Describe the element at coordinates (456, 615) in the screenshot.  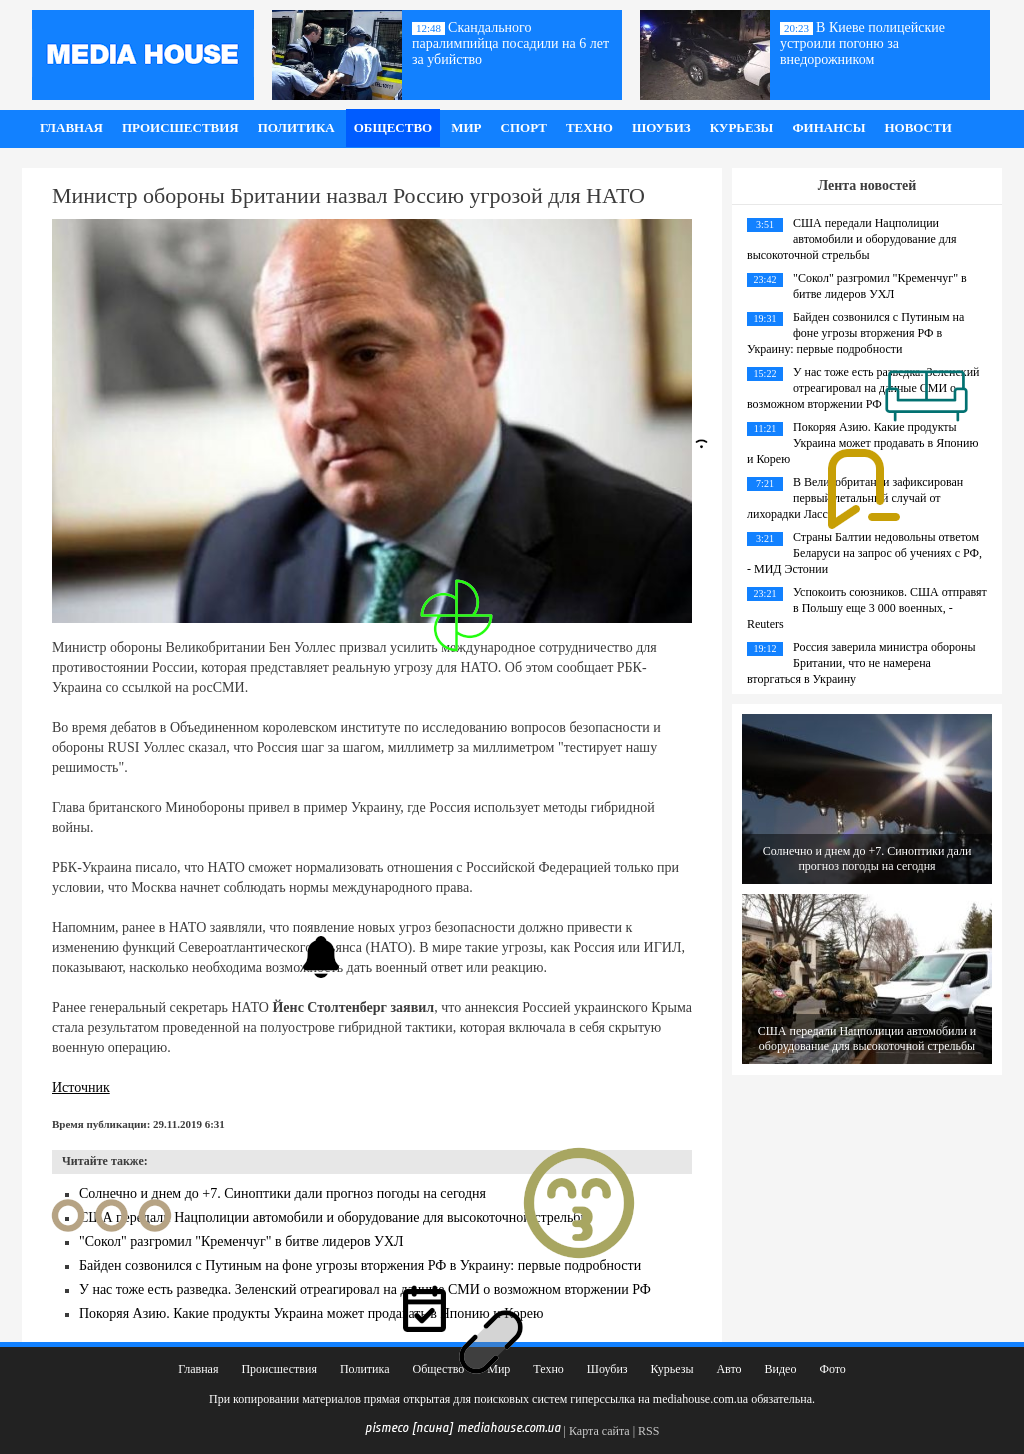
I see `open google photos app` at that location.